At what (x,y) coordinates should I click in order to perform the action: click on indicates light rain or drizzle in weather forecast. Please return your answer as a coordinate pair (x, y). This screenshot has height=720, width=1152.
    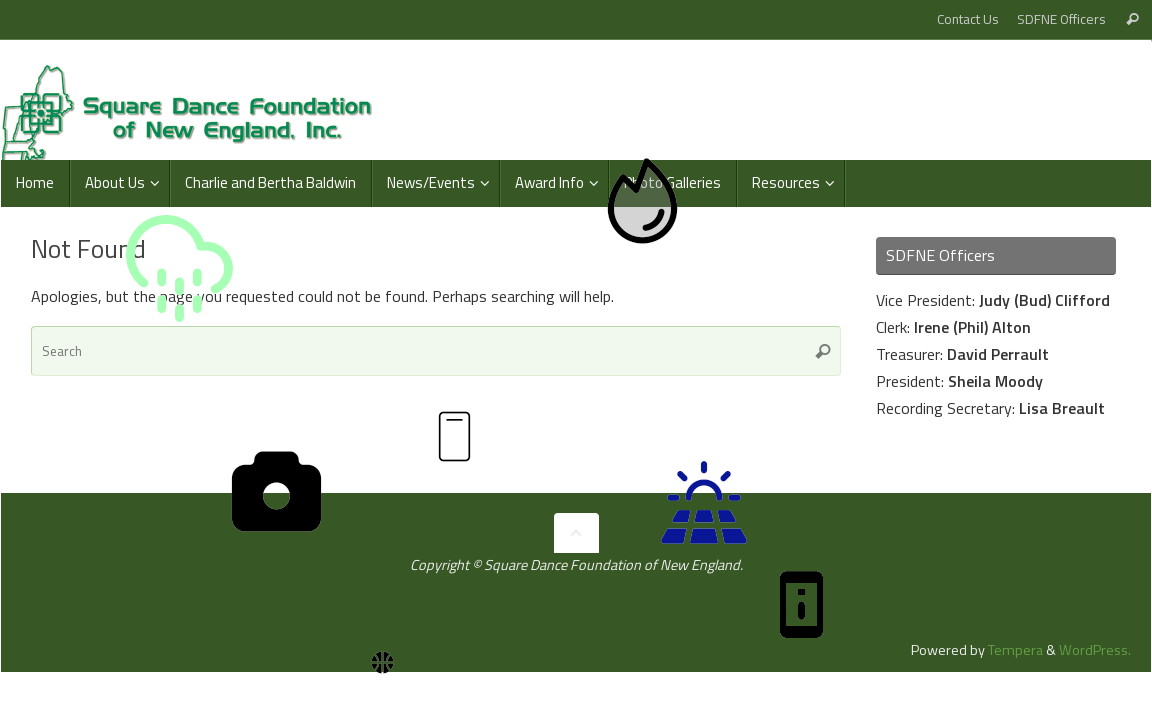
    Looking at the image, I should click on (179, 268).